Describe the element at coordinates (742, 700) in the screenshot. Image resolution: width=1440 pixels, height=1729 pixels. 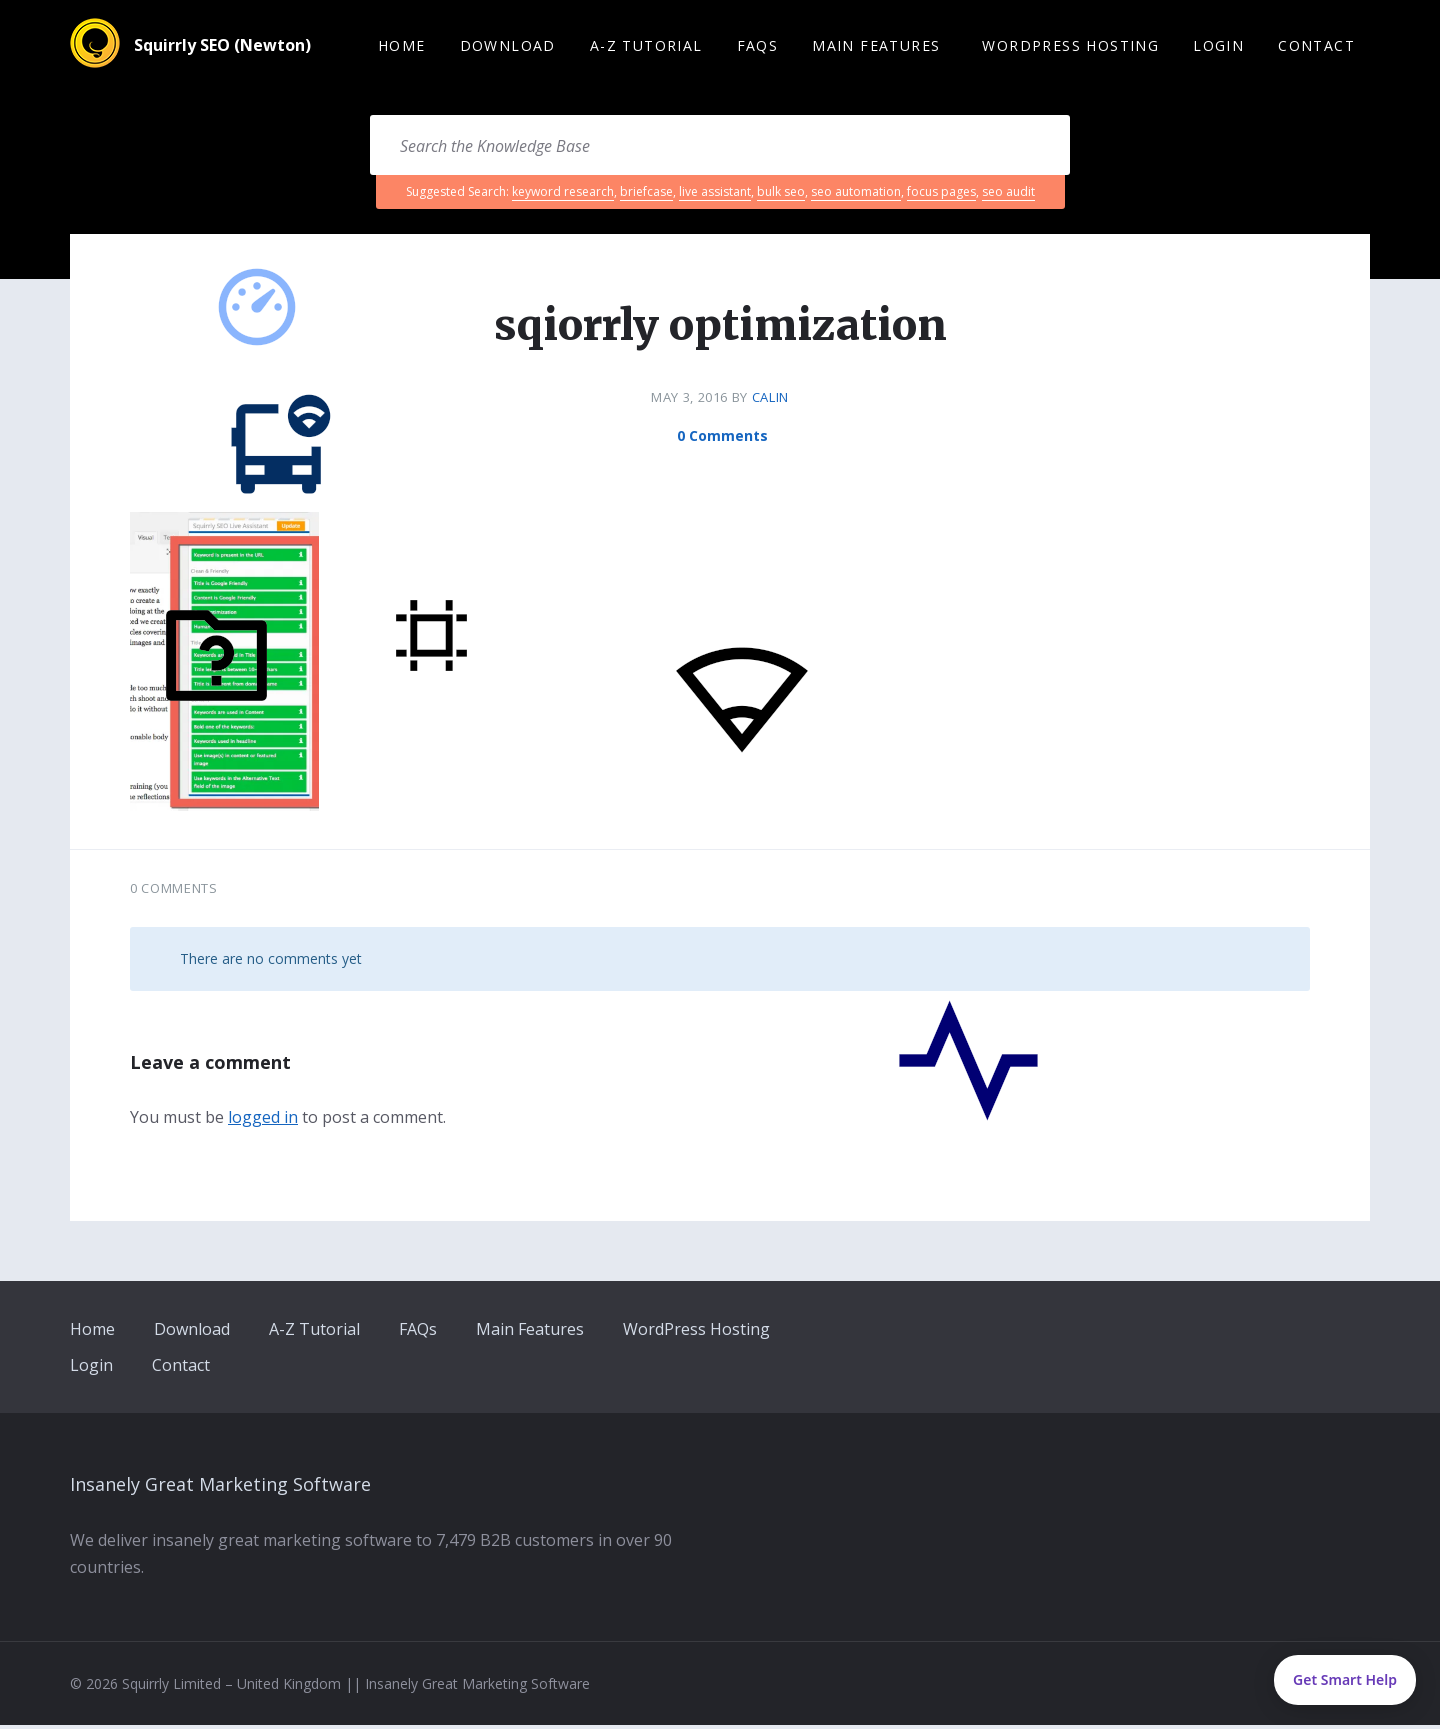
I see `indicates weak wifi signal strength` at that location.